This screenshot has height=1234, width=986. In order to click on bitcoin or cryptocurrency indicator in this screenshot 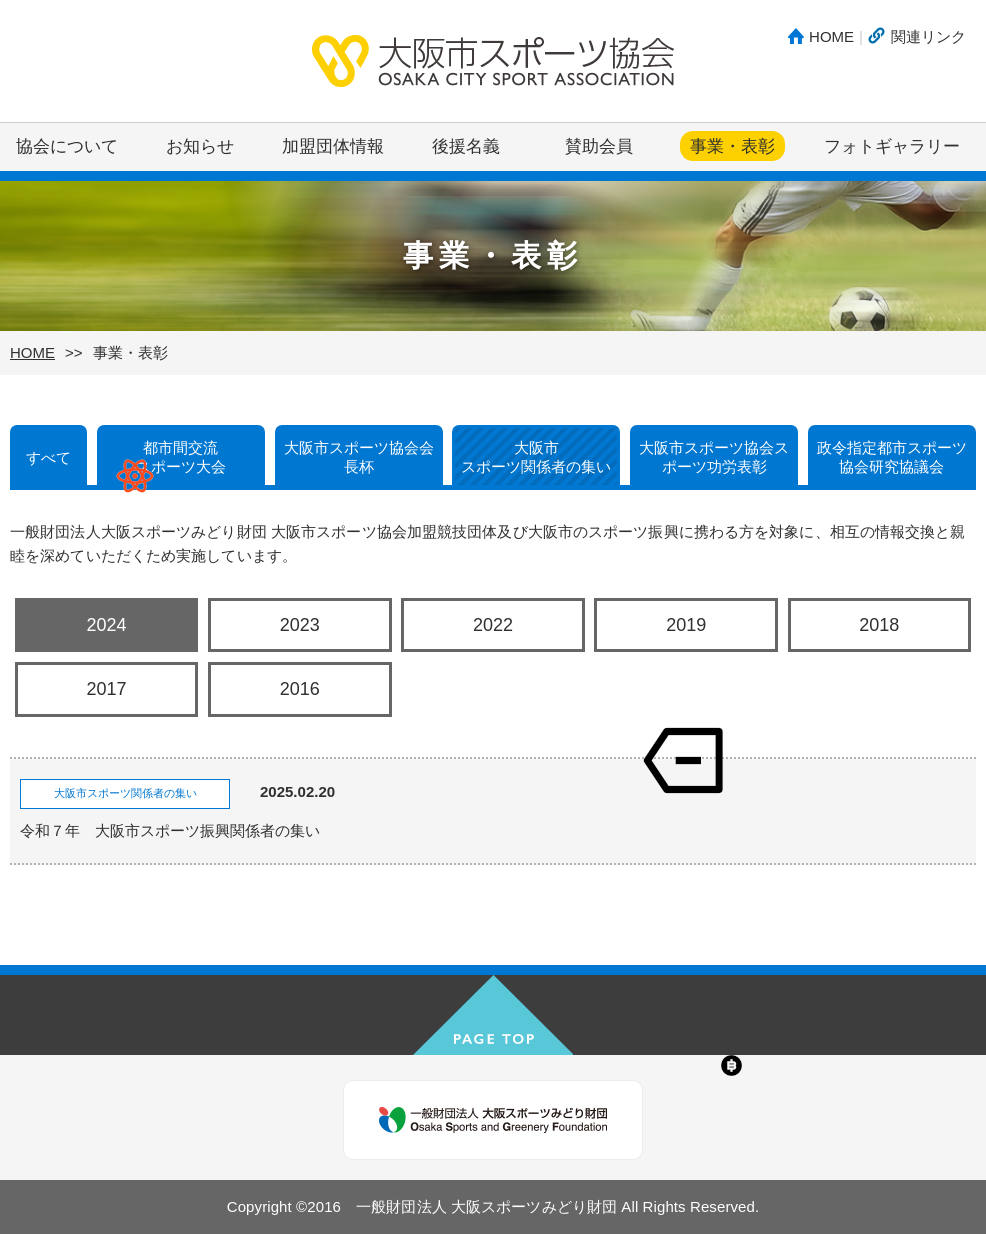, I will do `click(731, 1065)`.